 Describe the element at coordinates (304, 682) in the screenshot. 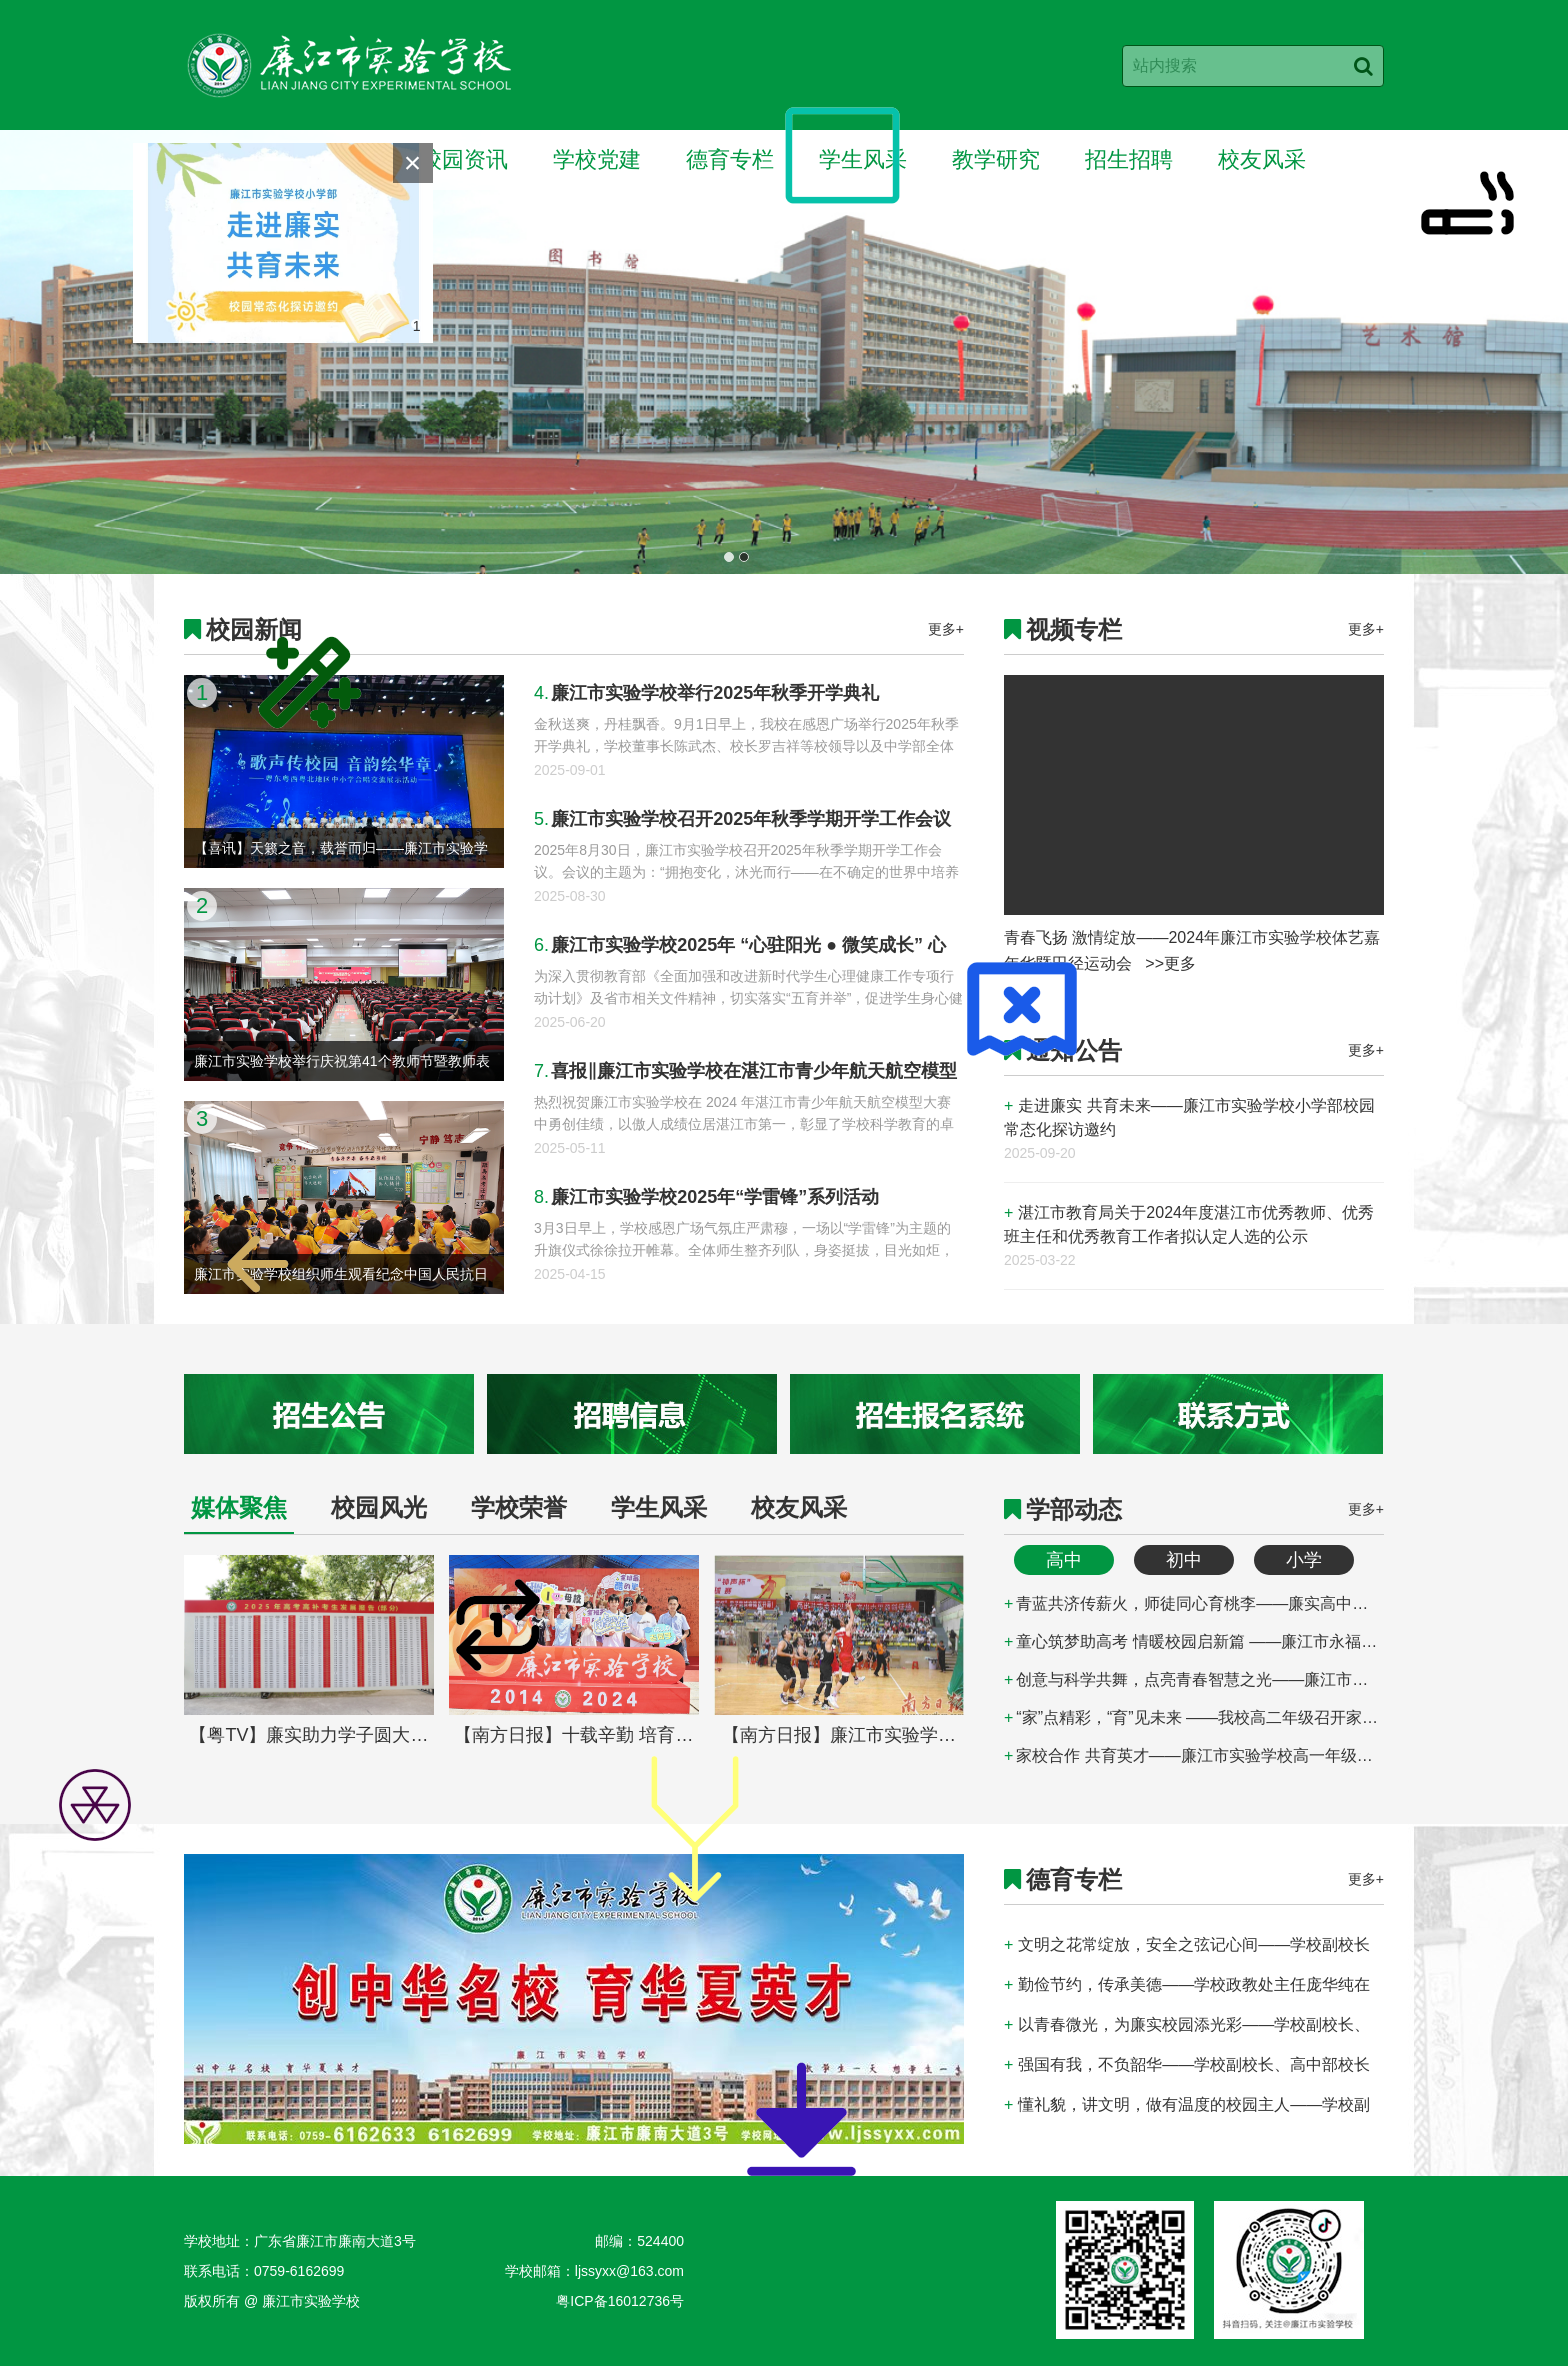

I see `apply auto-enhance or smart adjustments` at that location.